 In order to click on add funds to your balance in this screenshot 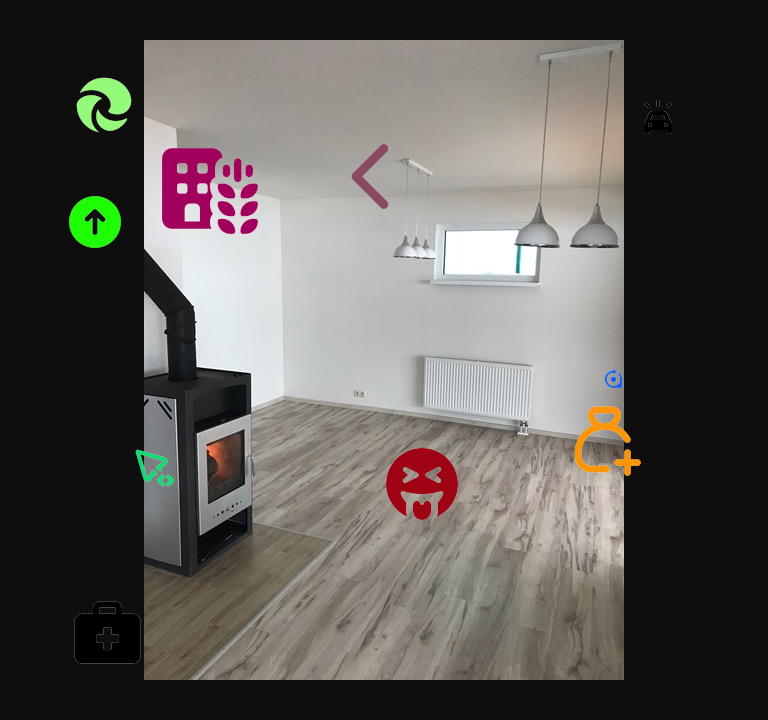, I will do `click(604, 439)`.